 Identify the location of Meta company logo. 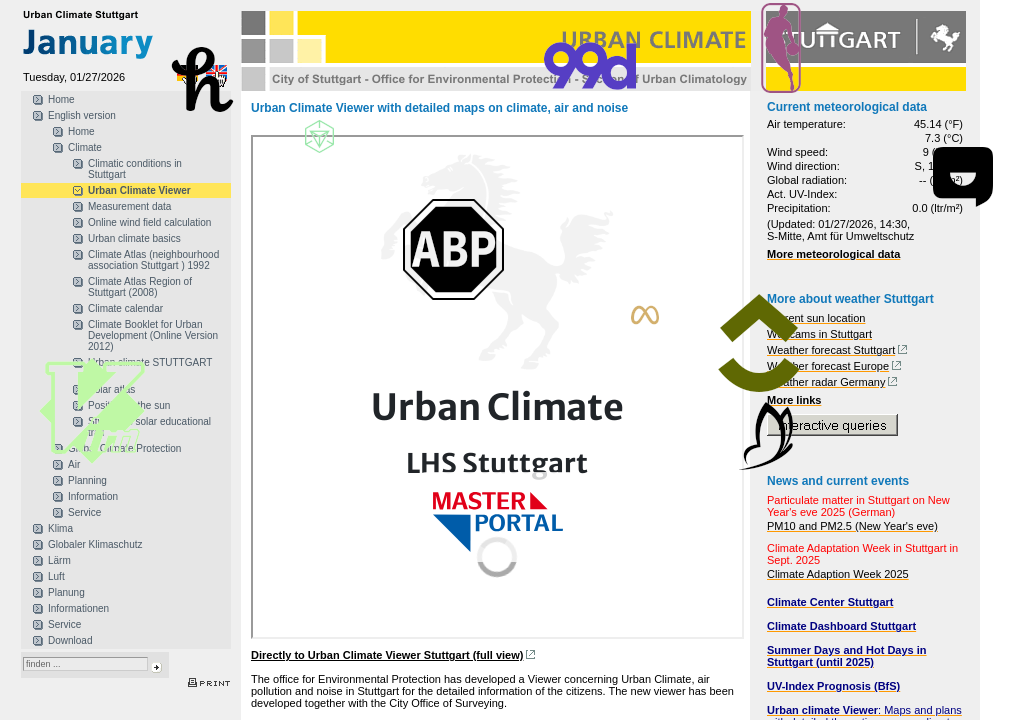
(645, 315).